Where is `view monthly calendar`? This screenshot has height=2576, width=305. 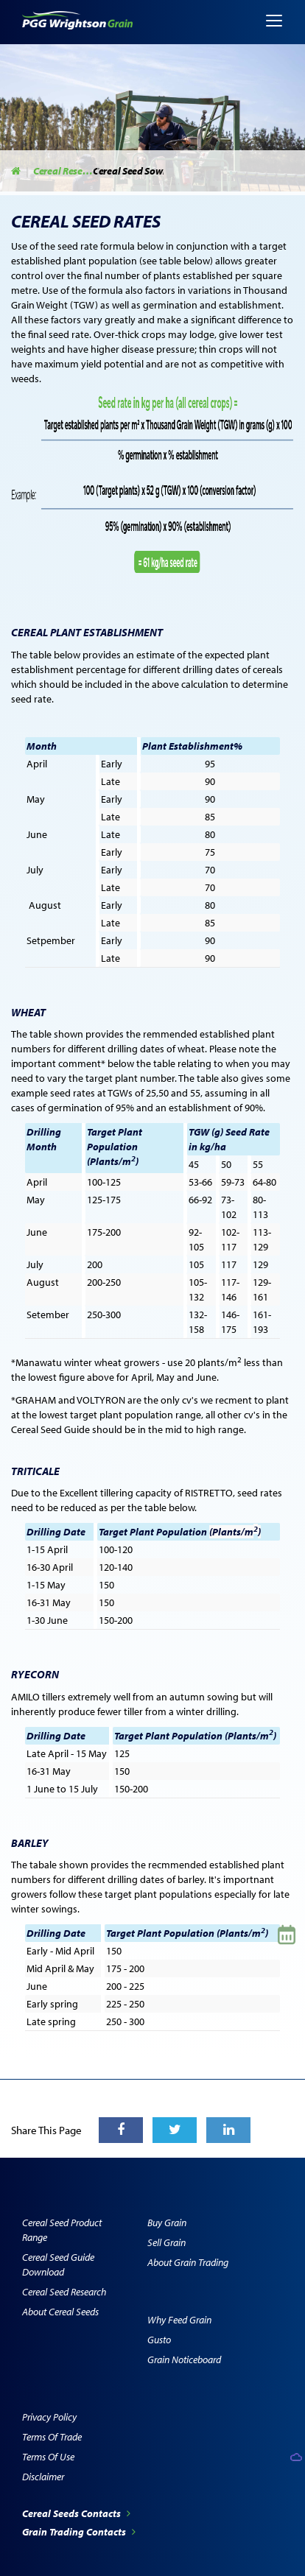
view monthly calendar is located at coordinates (287, 1935).